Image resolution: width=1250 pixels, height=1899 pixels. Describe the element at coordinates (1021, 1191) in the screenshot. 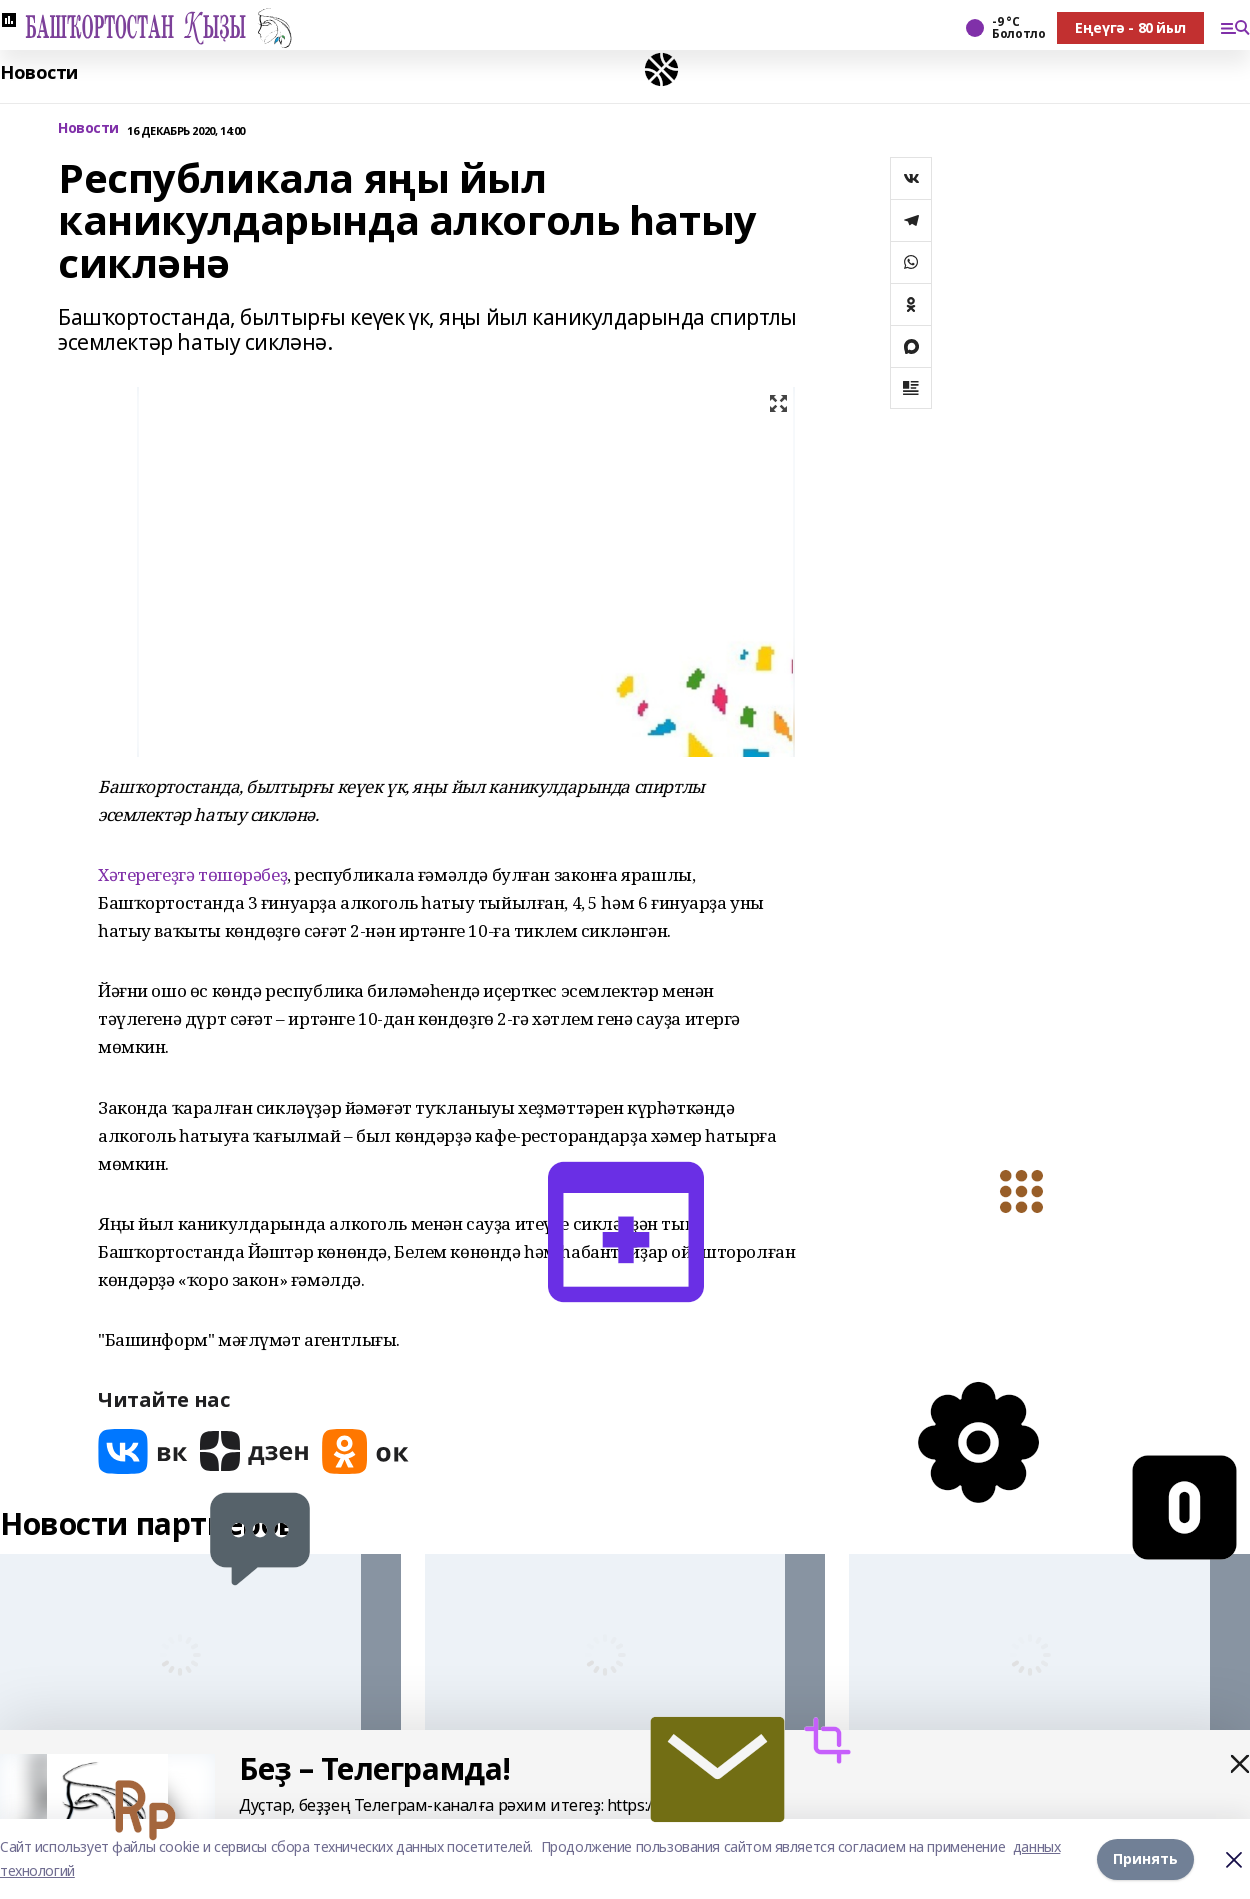

I see `open the app drawer or menu` at that location.